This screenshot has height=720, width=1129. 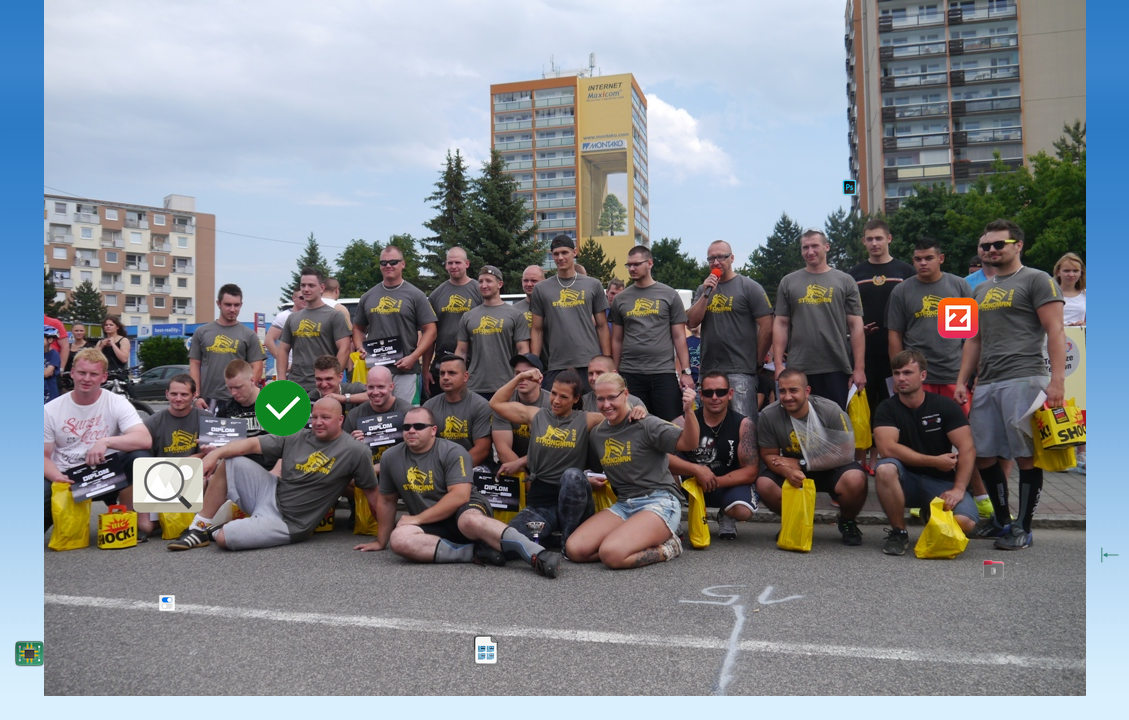 I want to click on open templates folder, so click(x=993, y=569).